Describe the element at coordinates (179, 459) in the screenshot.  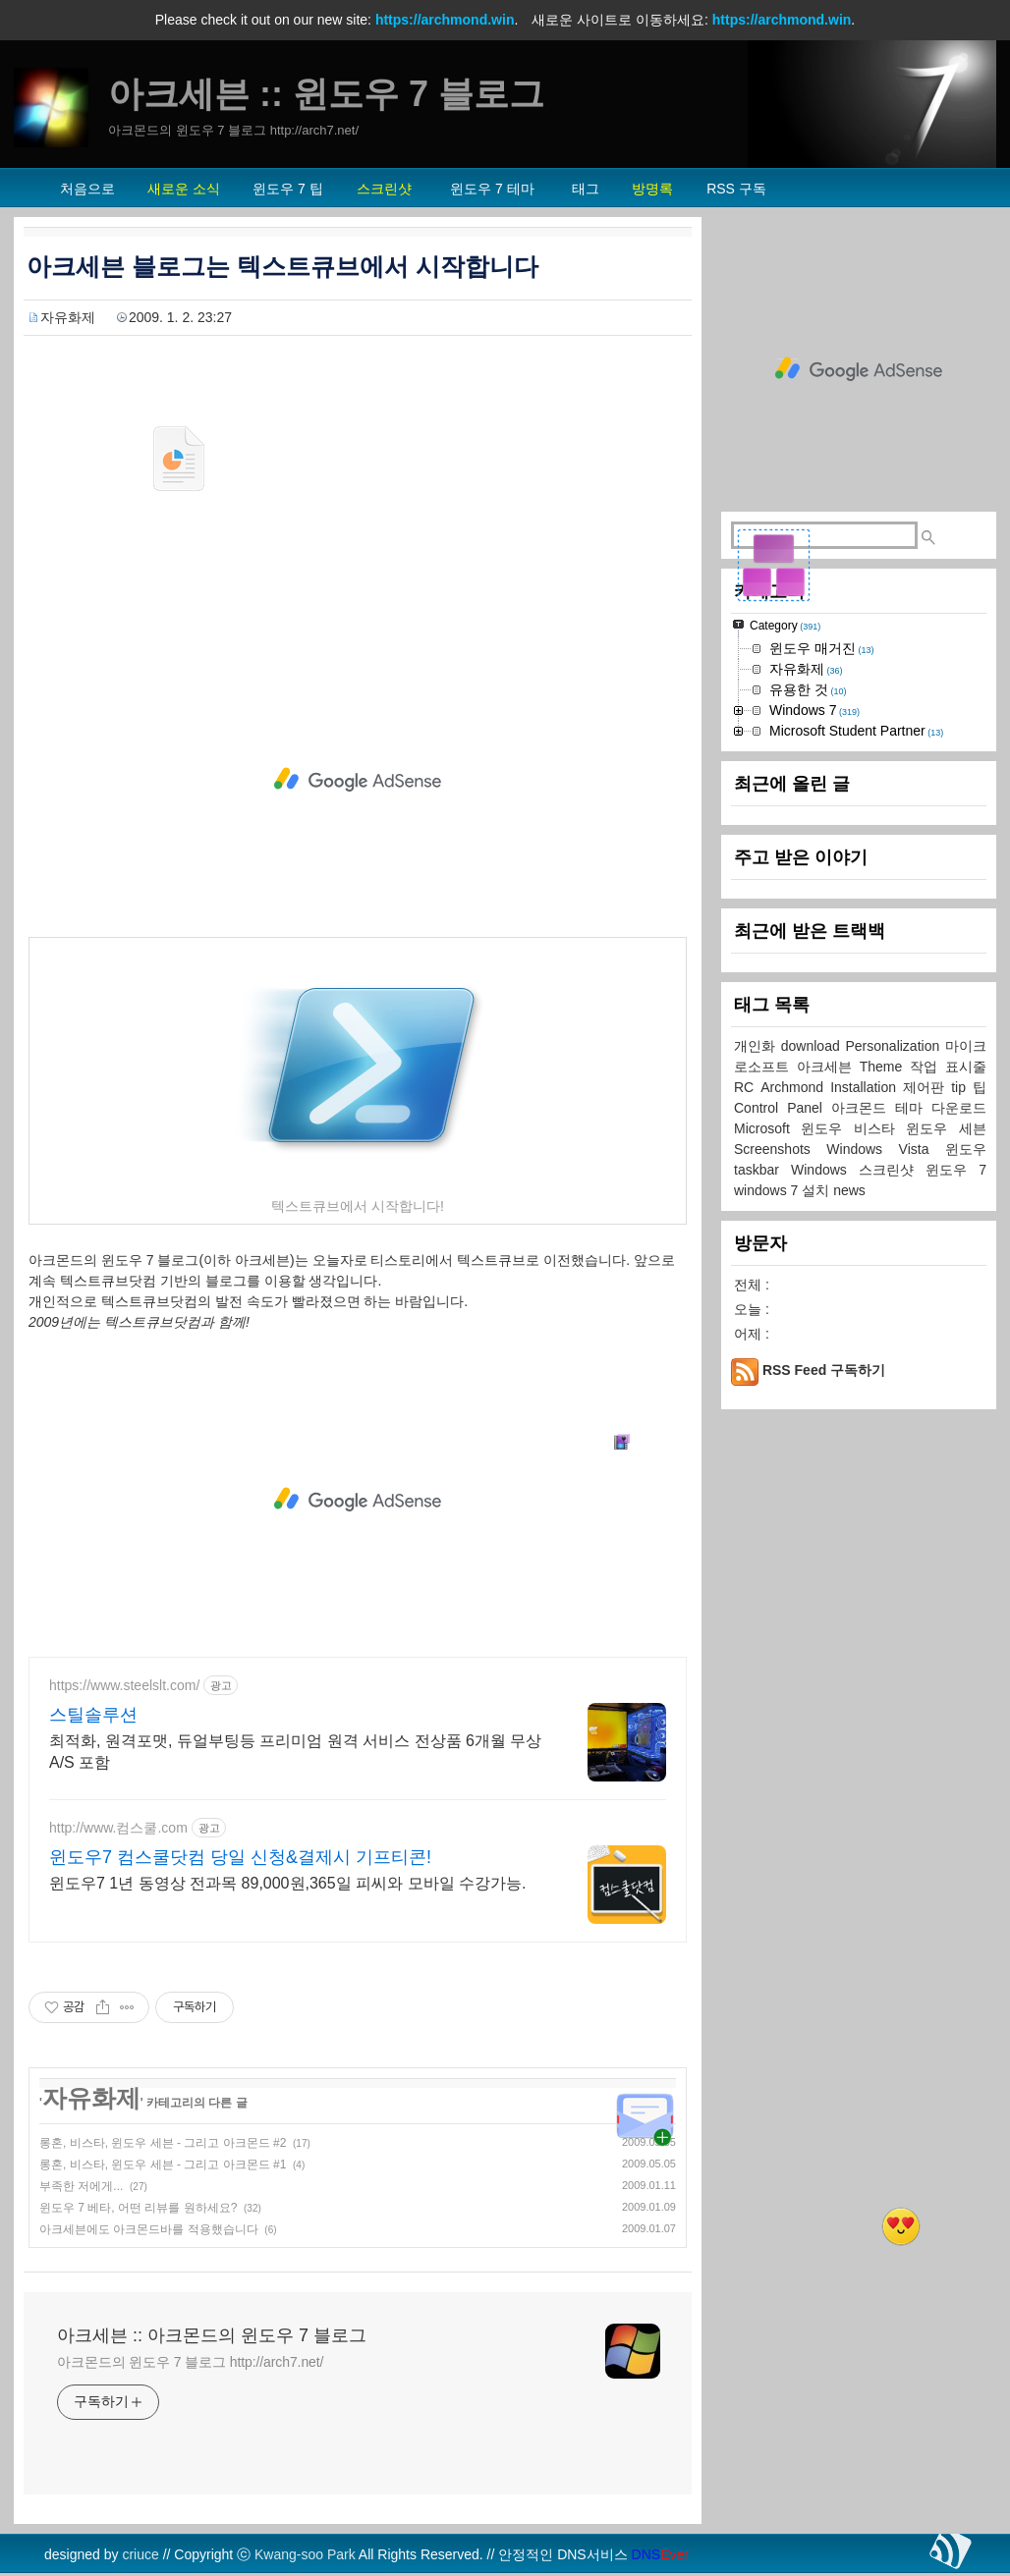
I see `open a presentation file` at that location.